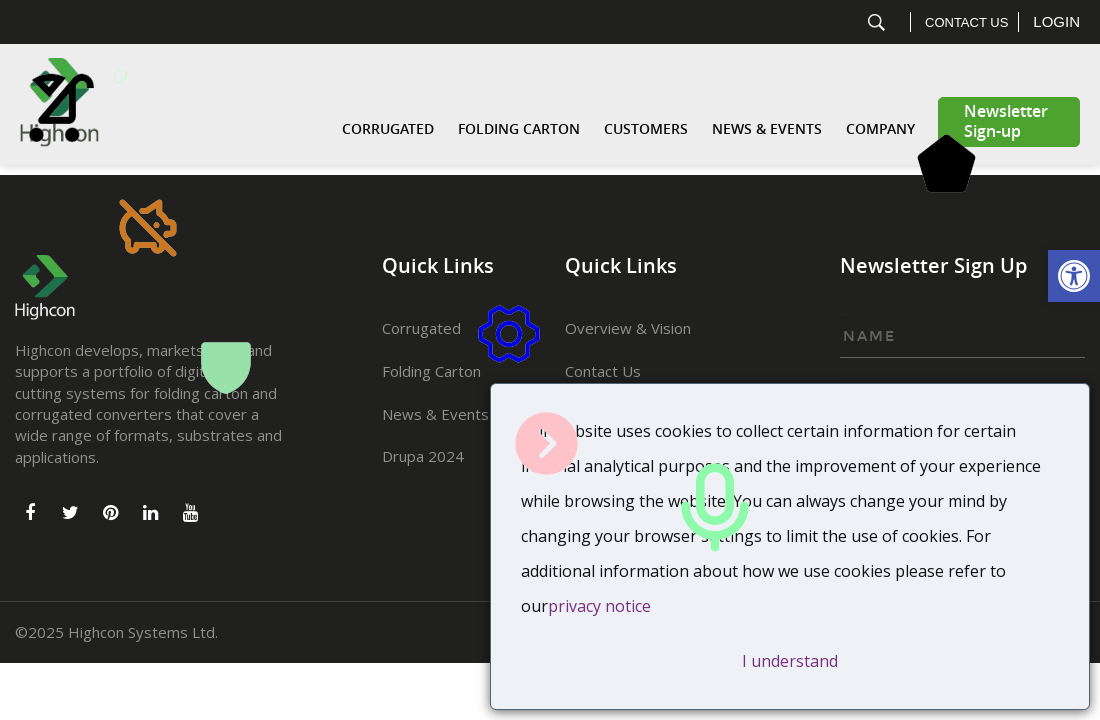 Image resolution: width=1100 pixels, height=720 pixels. I want to click on indicates a pentagon shape or geometric element, so click(946, 165).